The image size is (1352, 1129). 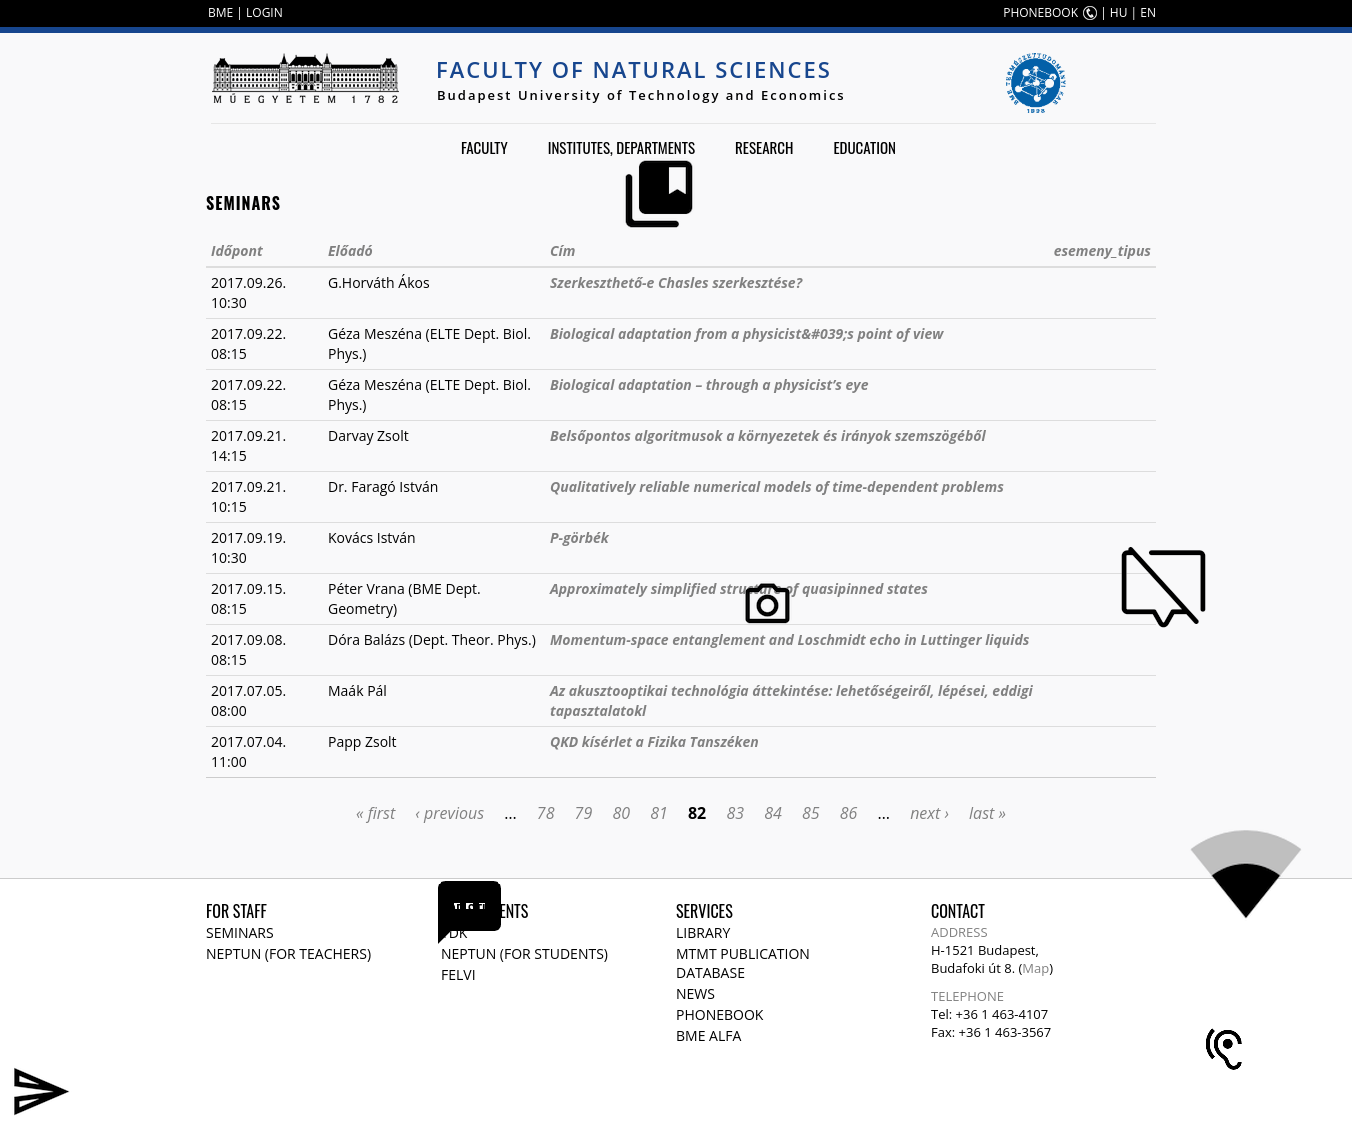 What do you see at coordinates (469, 912) in the screenshot?
I see `open text messaging app` at bounding box center [469, 912].